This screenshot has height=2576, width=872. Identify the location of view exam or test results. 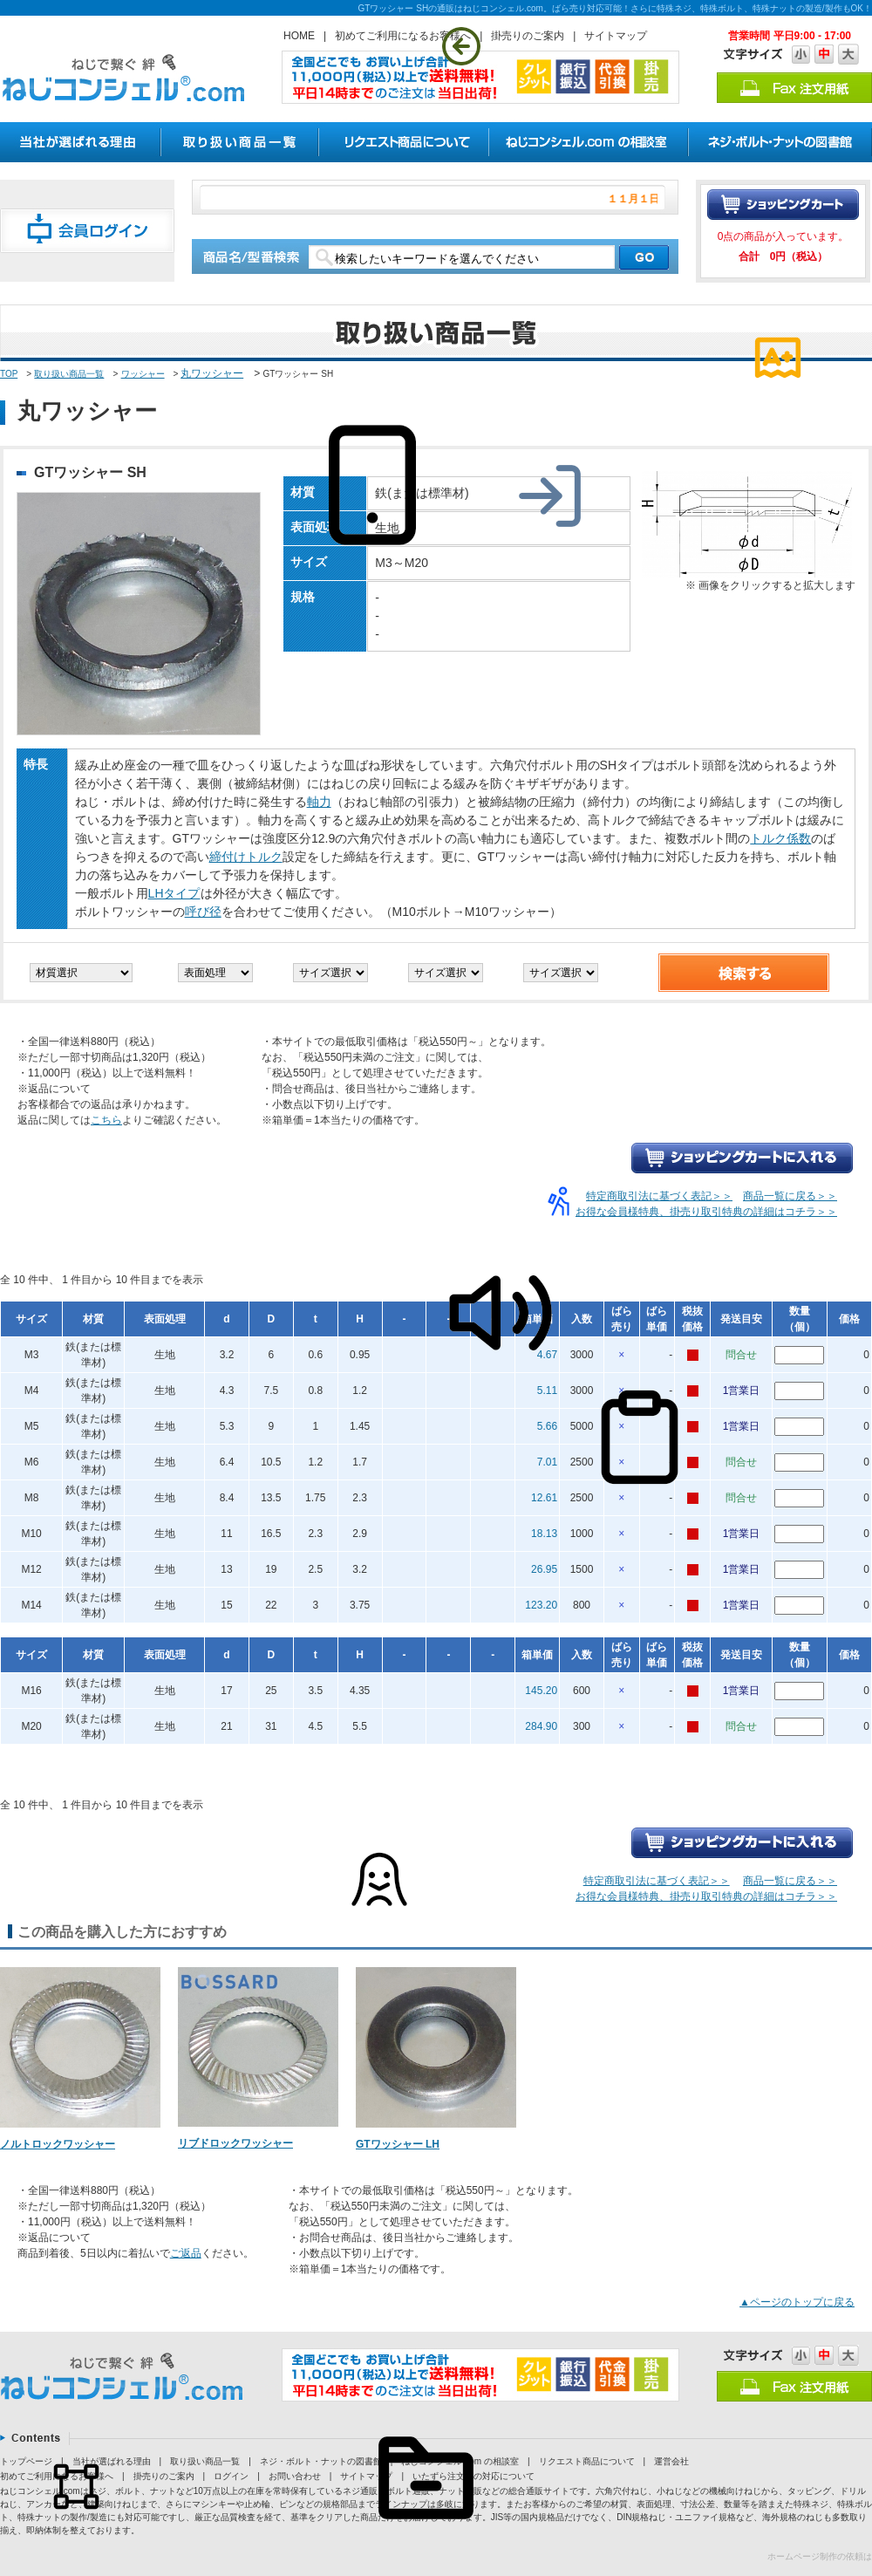
(778, 357).